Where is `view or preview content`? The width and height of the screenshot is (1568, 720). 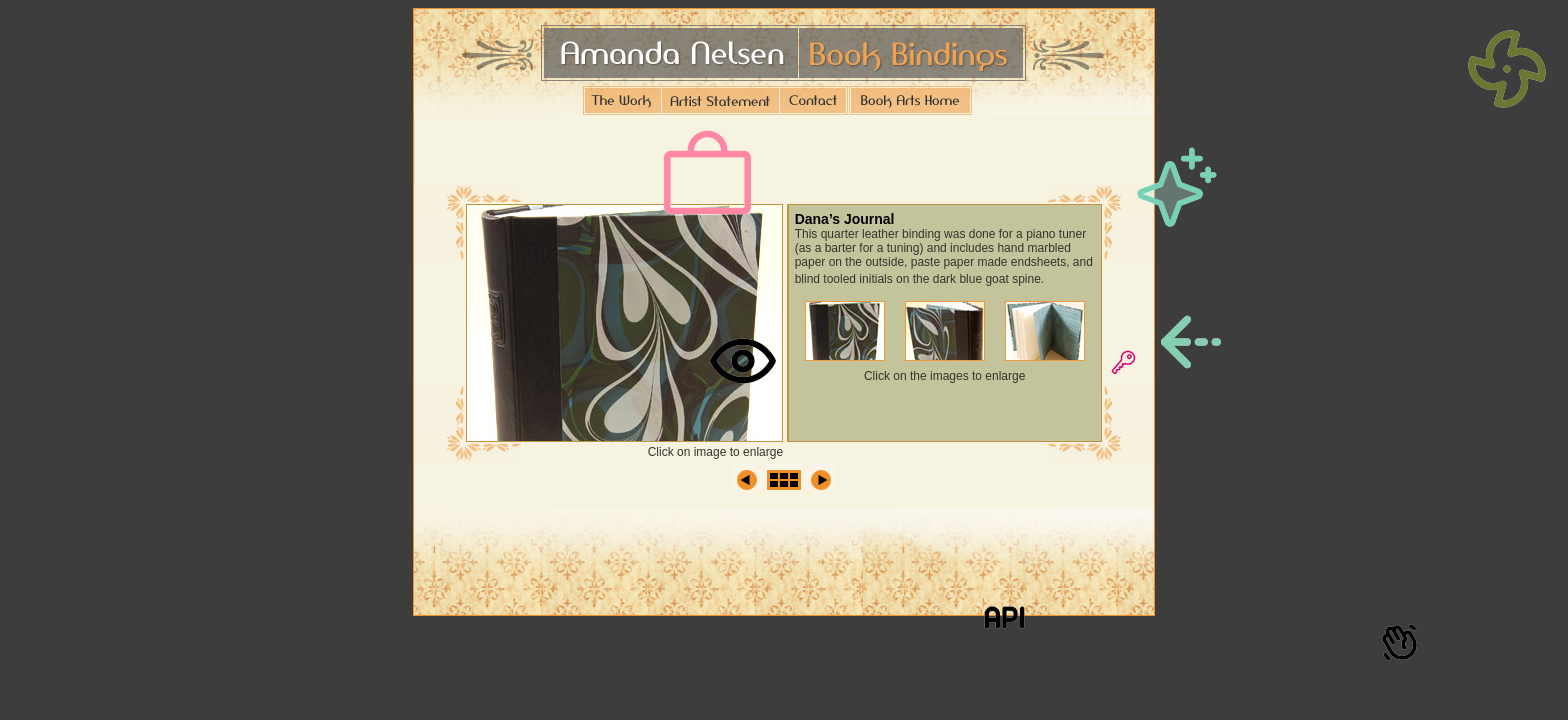
view or preview content is located at coordinates (743, 361).